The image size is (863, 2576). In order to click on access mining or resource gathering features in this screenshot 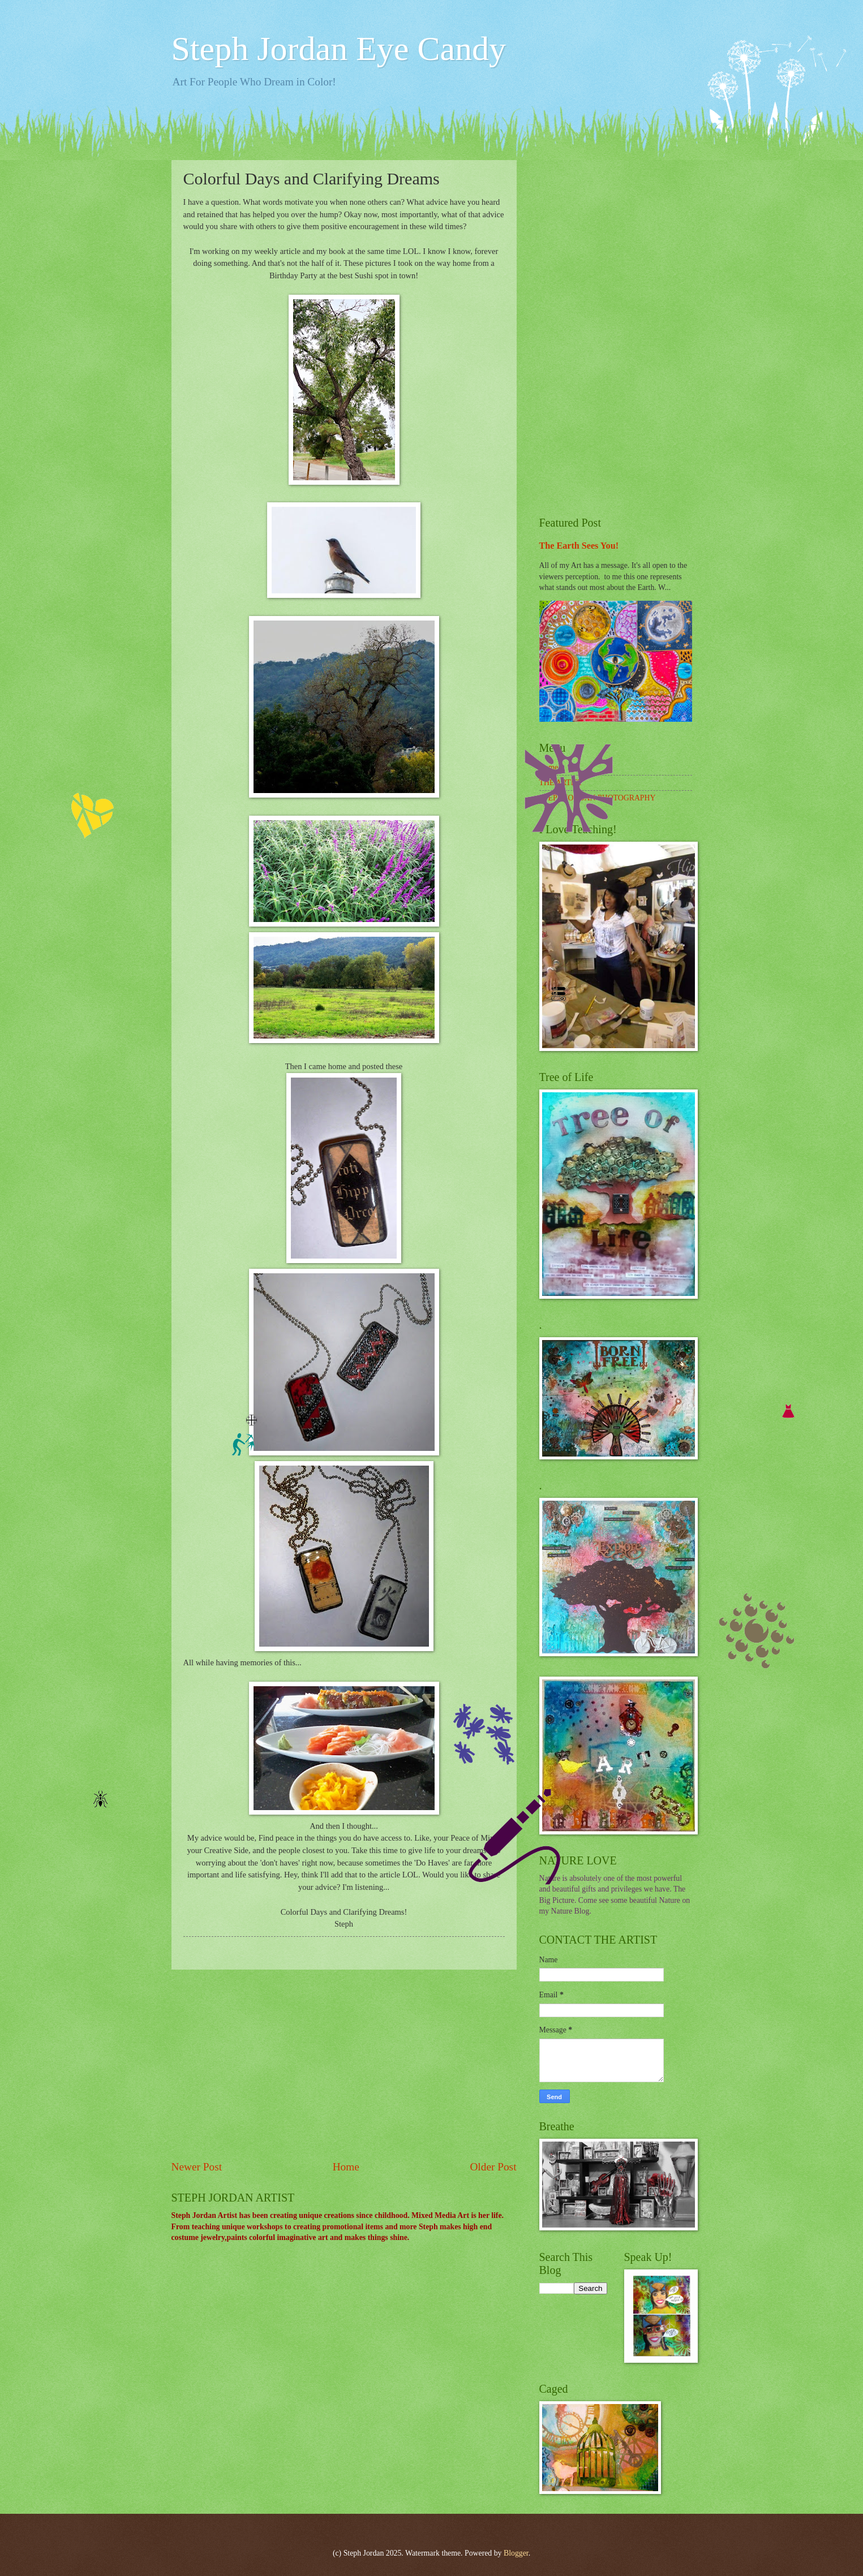, I will do `click(243, 1444)`.